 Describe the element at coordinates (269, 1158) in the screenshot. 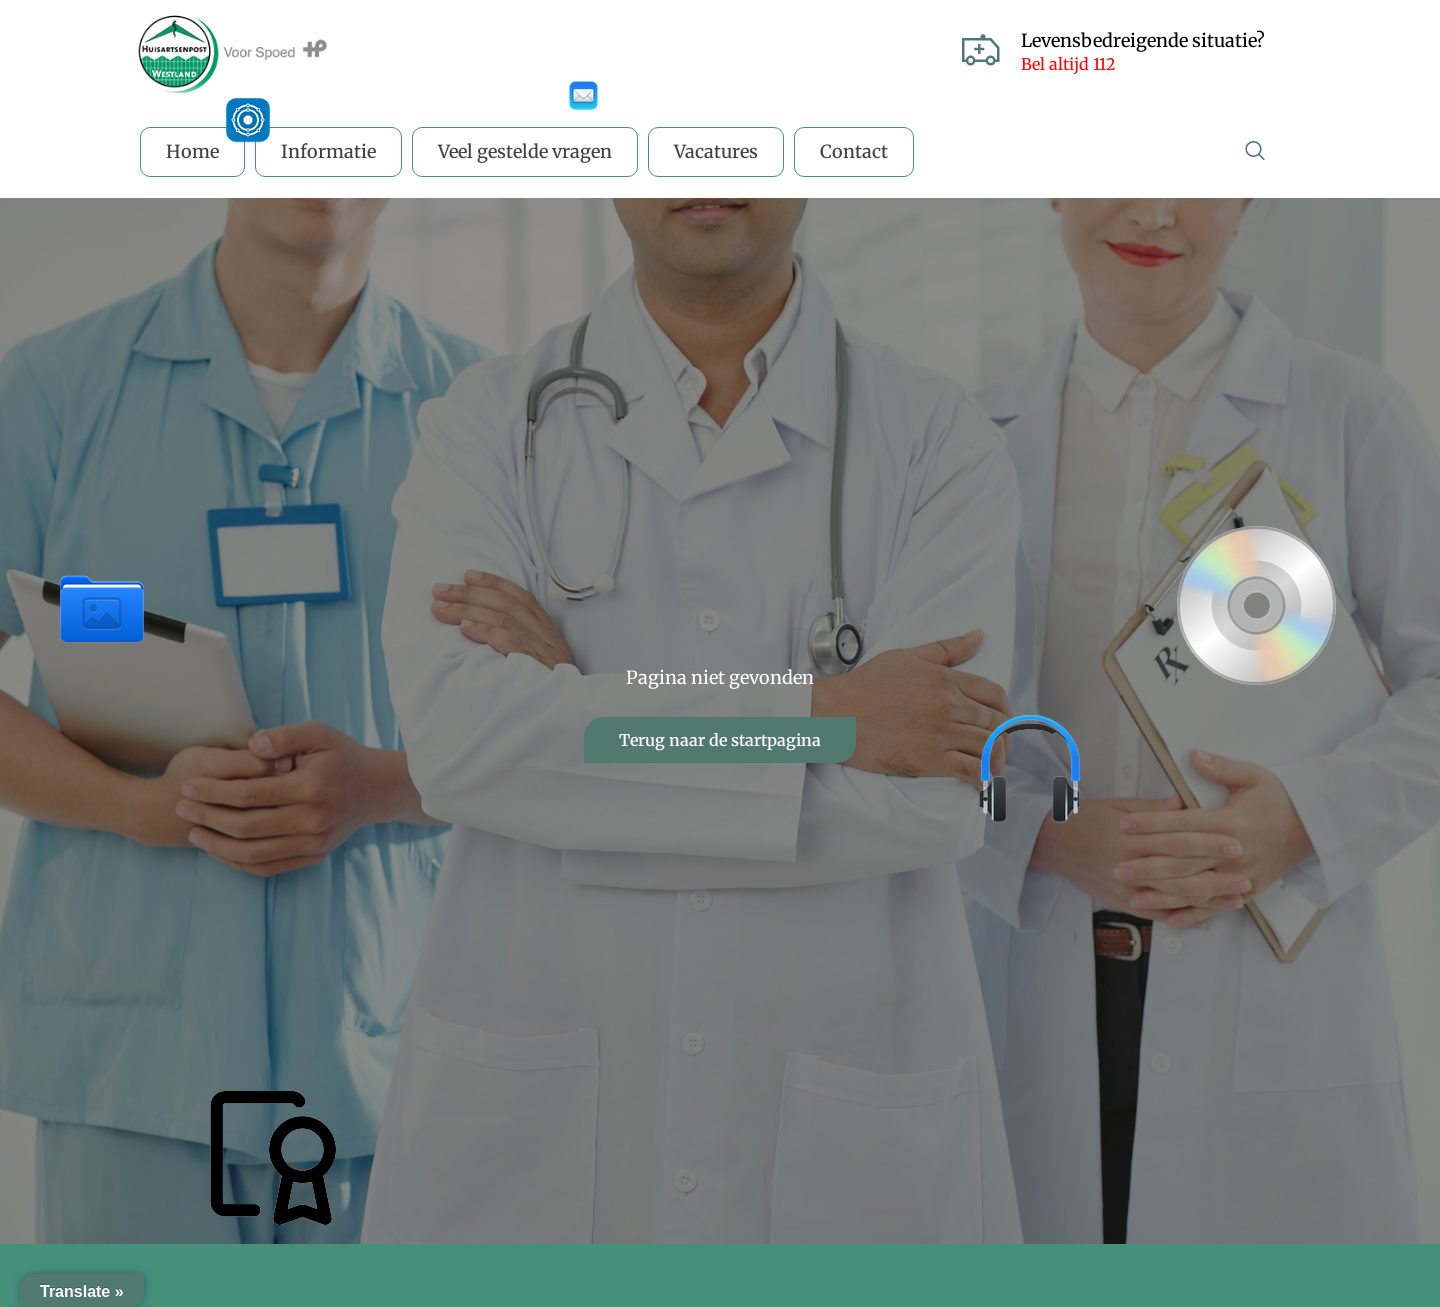

I see `view certified or licensed file` at that location.